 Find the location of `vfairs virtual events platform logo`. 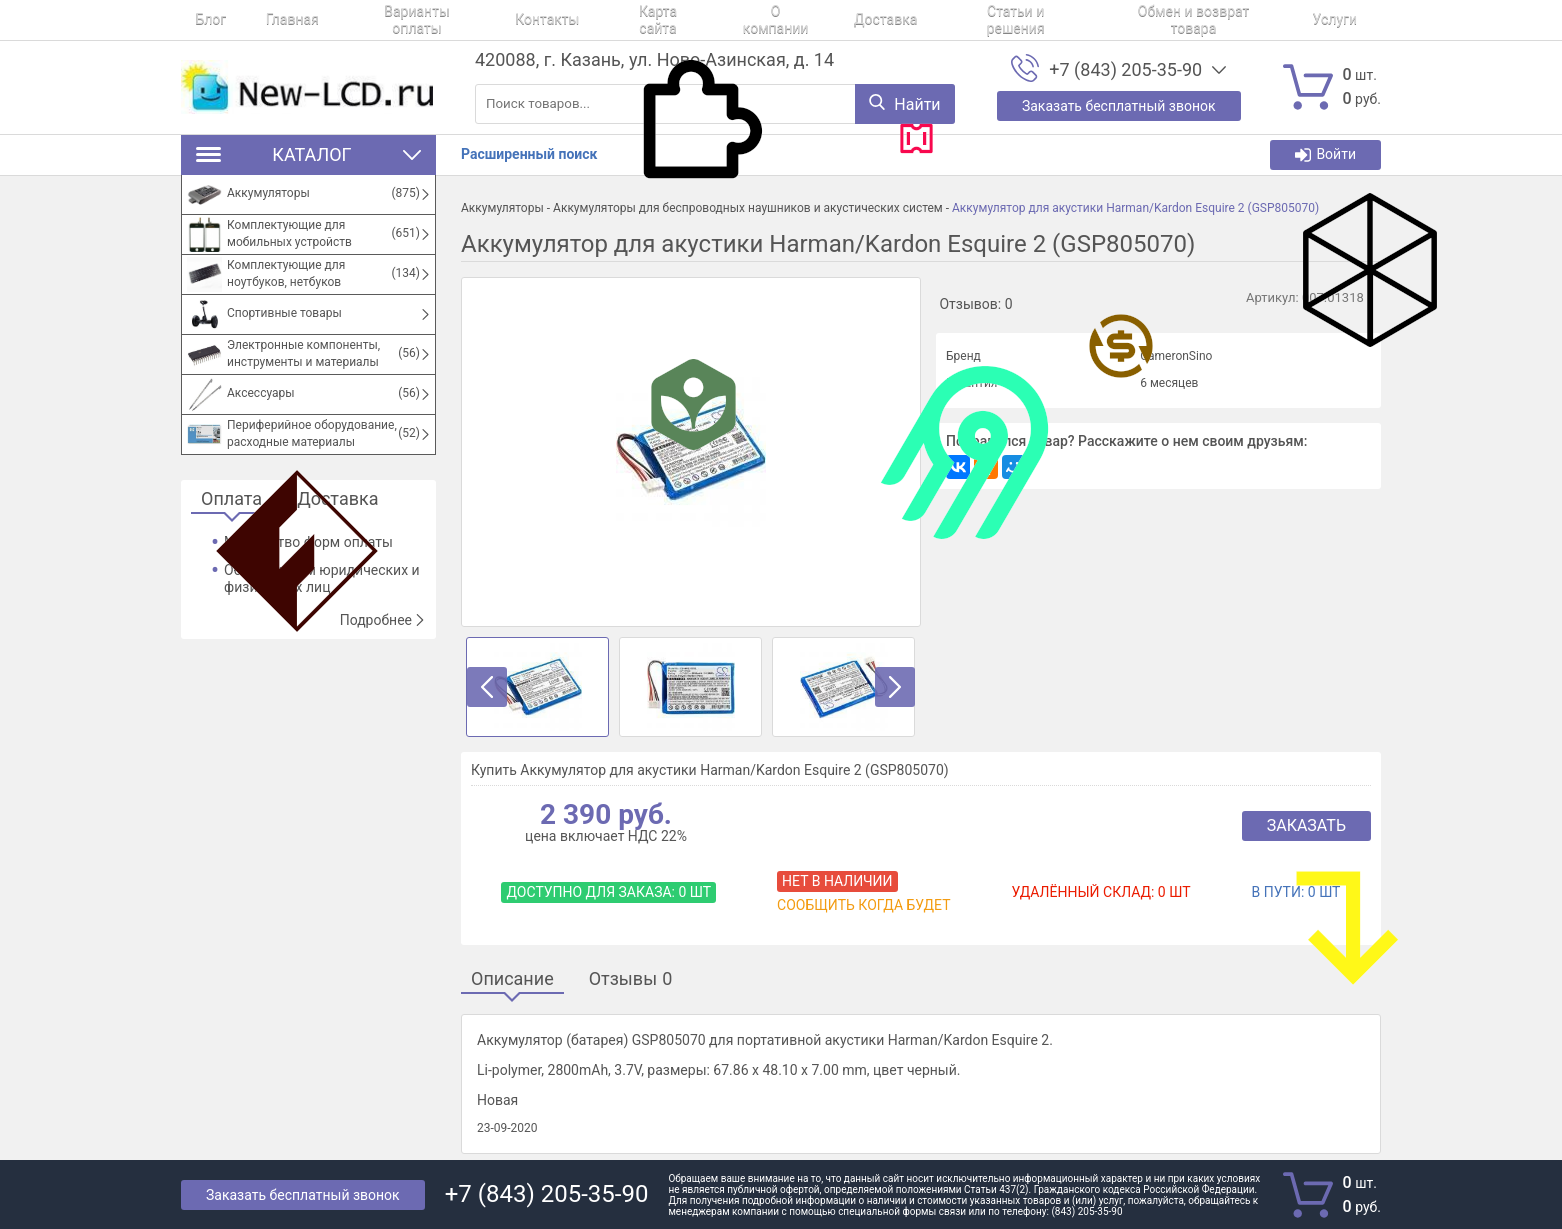

vfairs virtual events platform logo is located at coordinates (1370, 270).